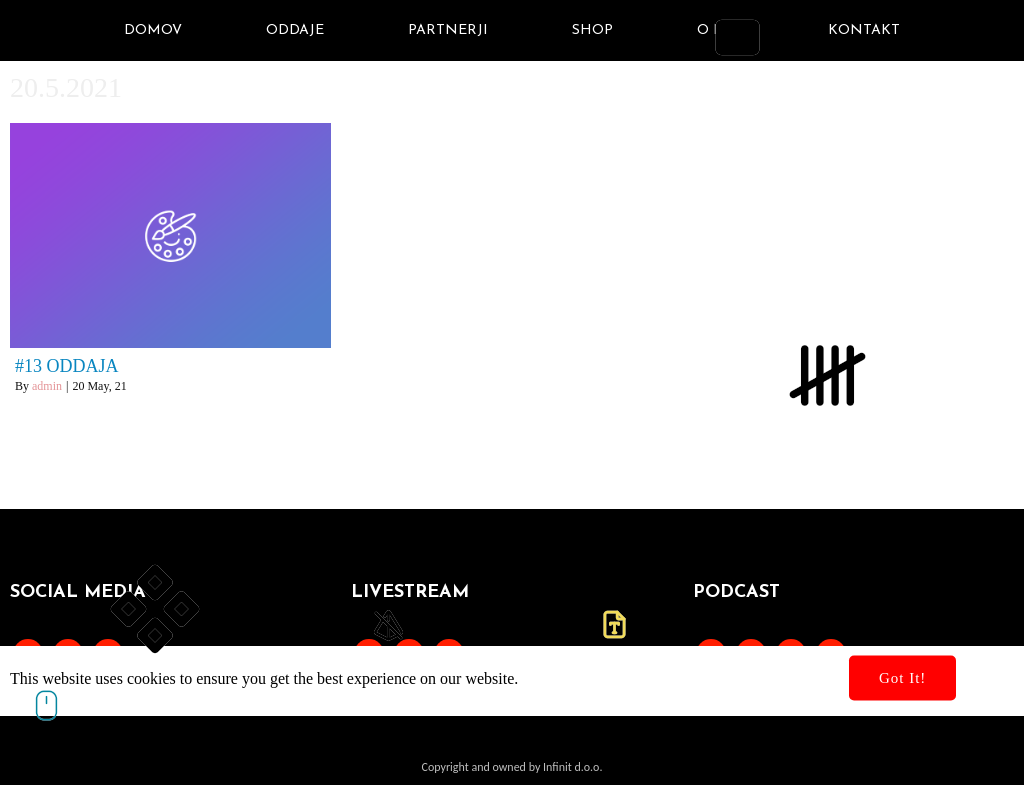 Image resolution: width=1024 pixels, height=785 pixels. Describe the element at coordinates (737, 37) in the screenshot. I see `a placeholder or container element` at that location.